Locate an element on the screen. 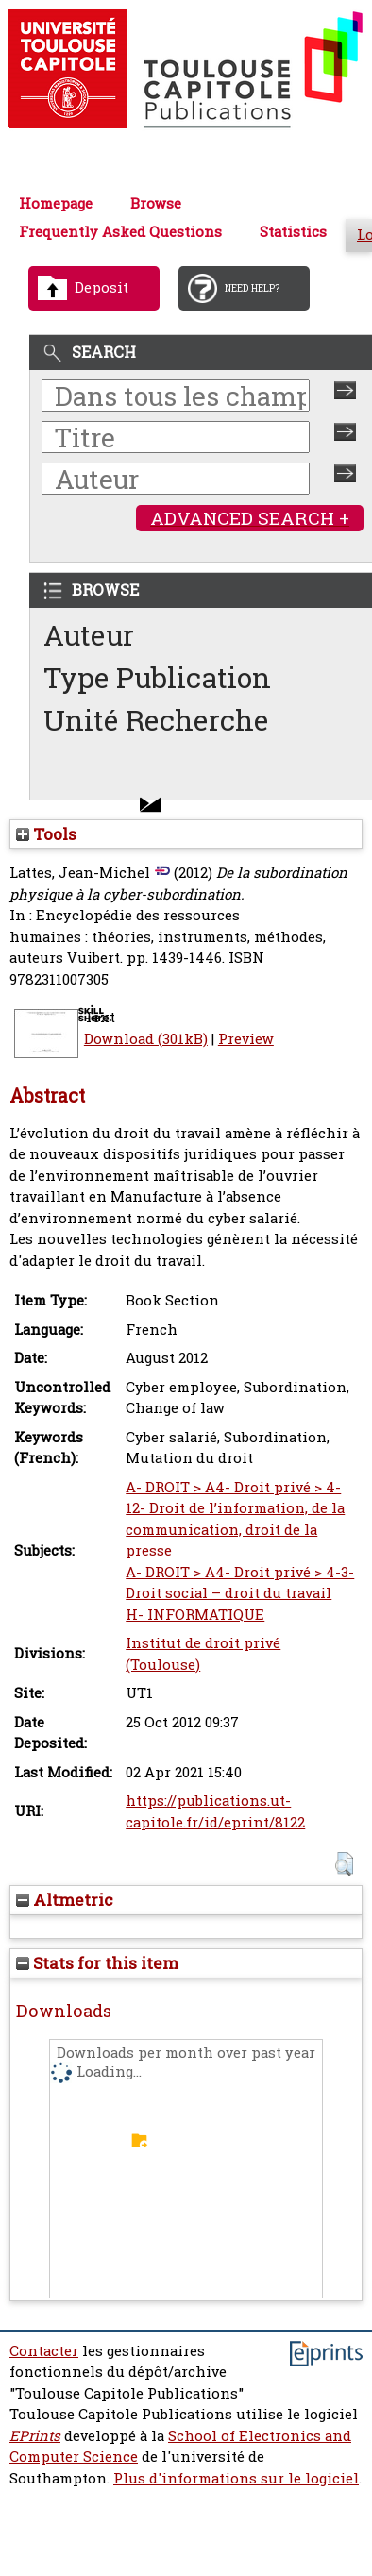 Image resolution: width=372 pixels, height=2576 pixels. access shared folder is located at coordinates (139, 2140).